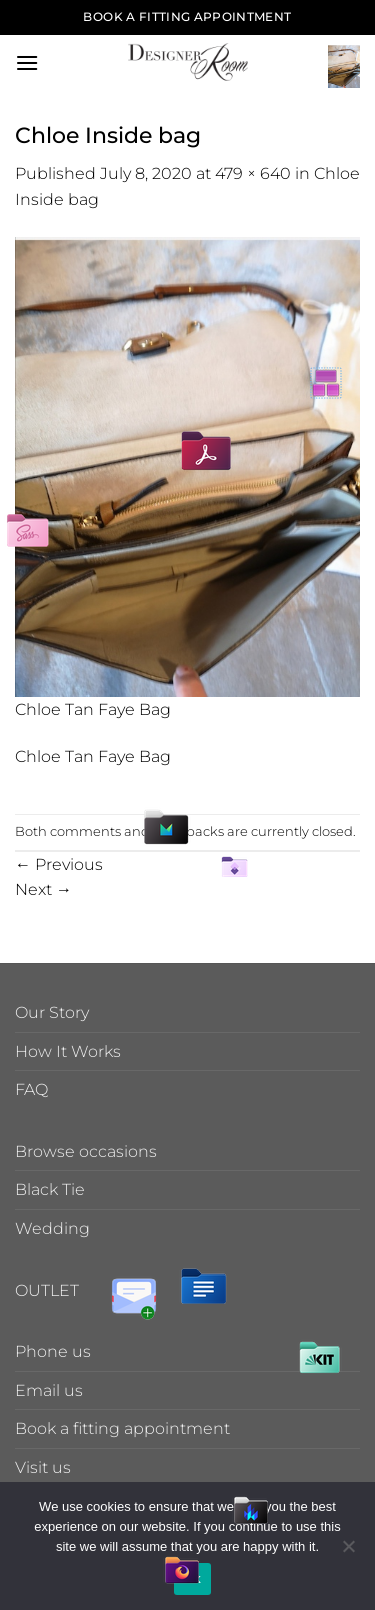  What do you see at coordinates (234, 867) in the screenshot?
I see `open microsoft finance documents folder` at bounding box center [234, 867].